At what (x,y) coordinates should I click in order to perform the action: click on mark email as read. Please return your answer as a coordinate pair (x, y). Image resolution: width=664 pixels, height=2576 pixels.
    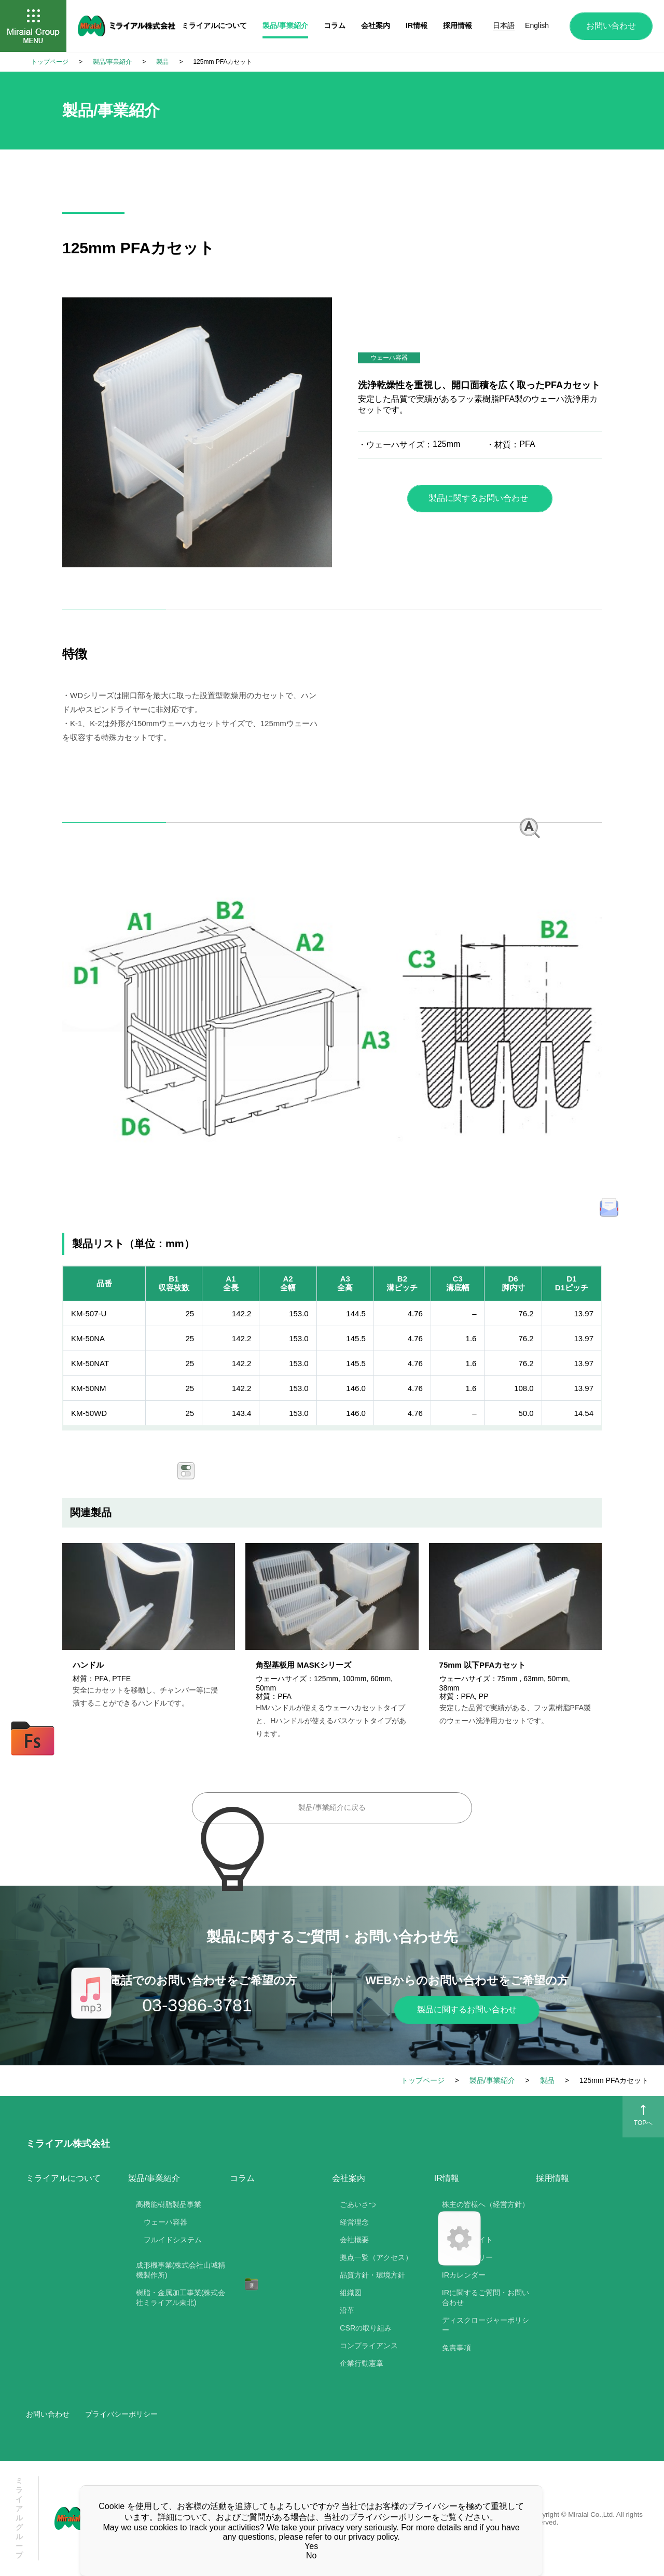
    Looking at the image, I should click on (609, 1208).